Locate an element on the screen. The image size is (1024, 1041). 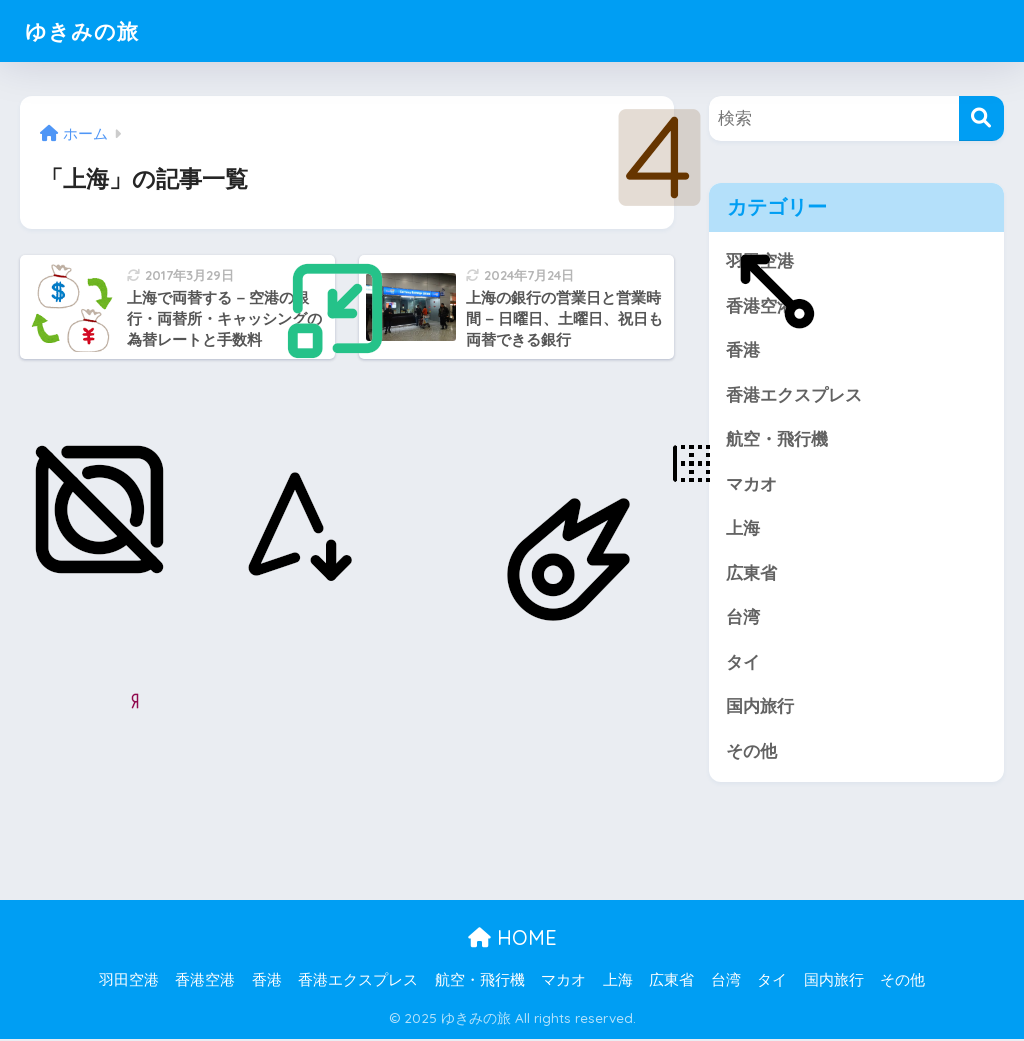
navigate back to previous screen is located at coordinates (775, 289).